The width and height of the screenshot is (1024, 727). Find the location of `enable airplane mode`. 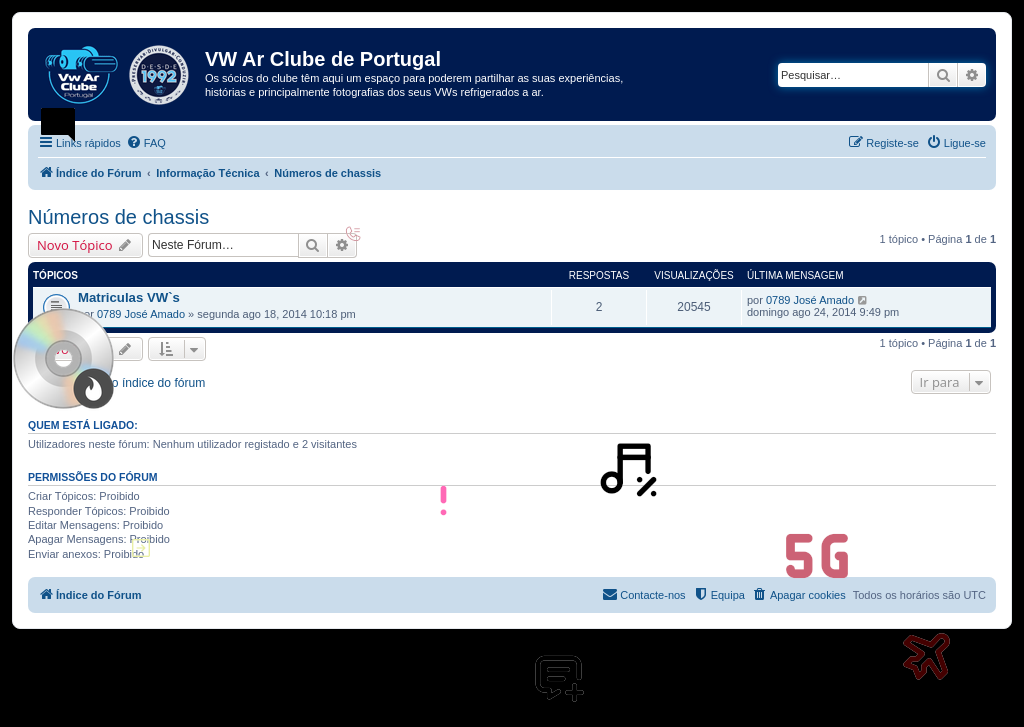

enable airplane mode is located at coordinates (927, 655).